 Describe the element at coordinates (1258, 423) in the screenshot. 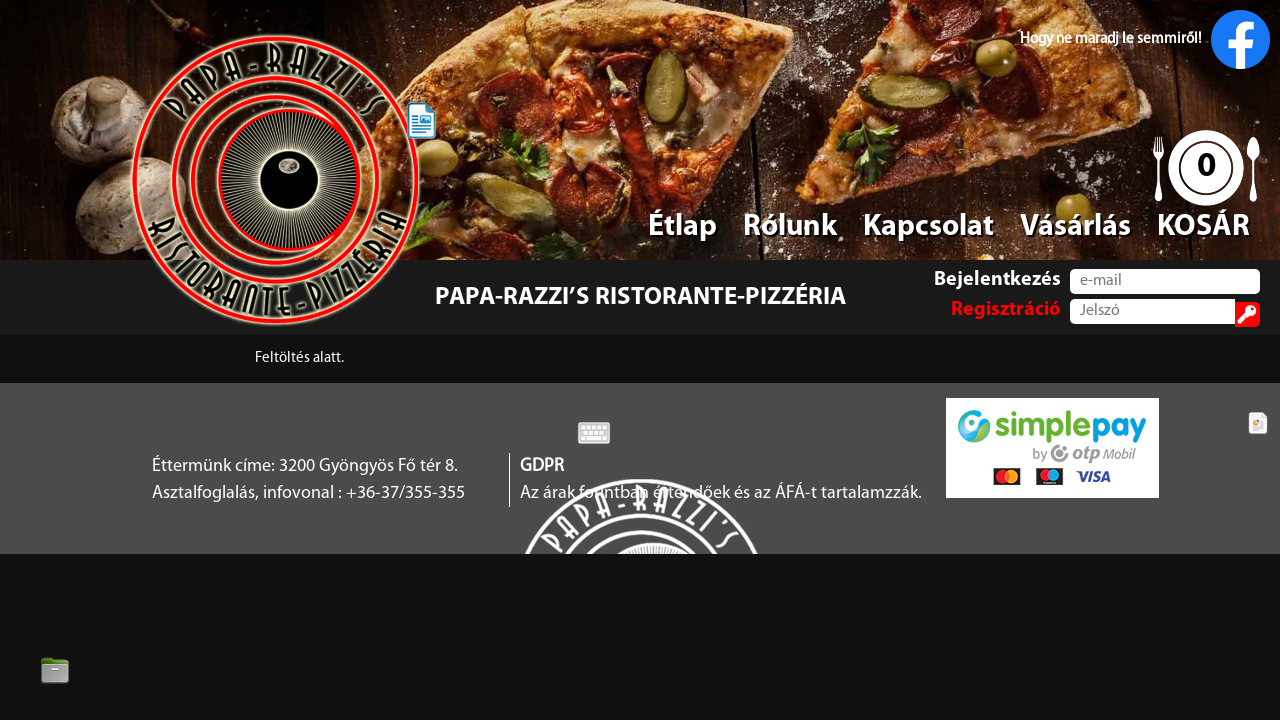

I see `open a presentation file` at that location.